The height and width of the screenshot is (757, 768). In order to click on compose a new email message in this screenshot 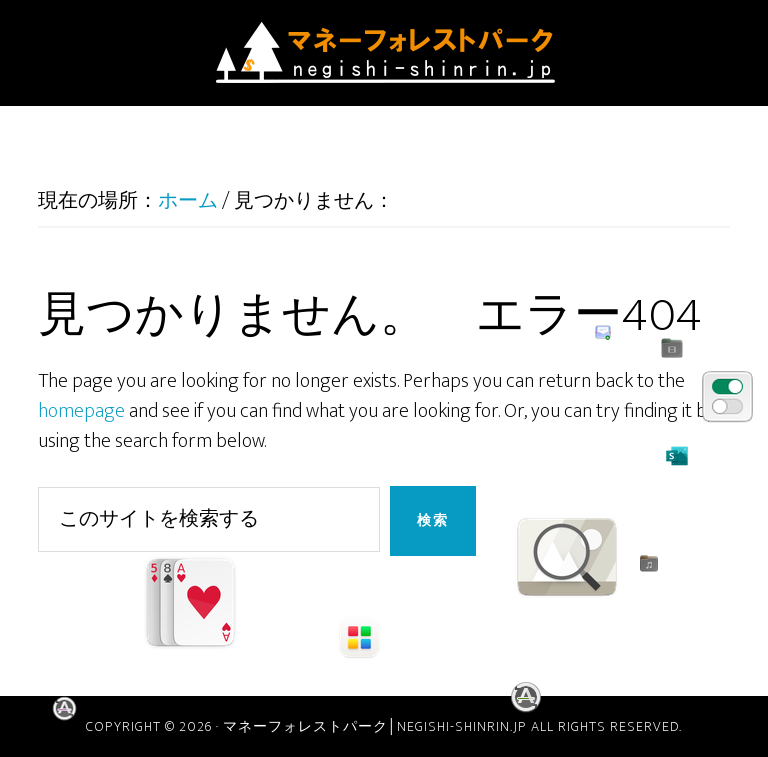, I will do `click(603, 332)`.